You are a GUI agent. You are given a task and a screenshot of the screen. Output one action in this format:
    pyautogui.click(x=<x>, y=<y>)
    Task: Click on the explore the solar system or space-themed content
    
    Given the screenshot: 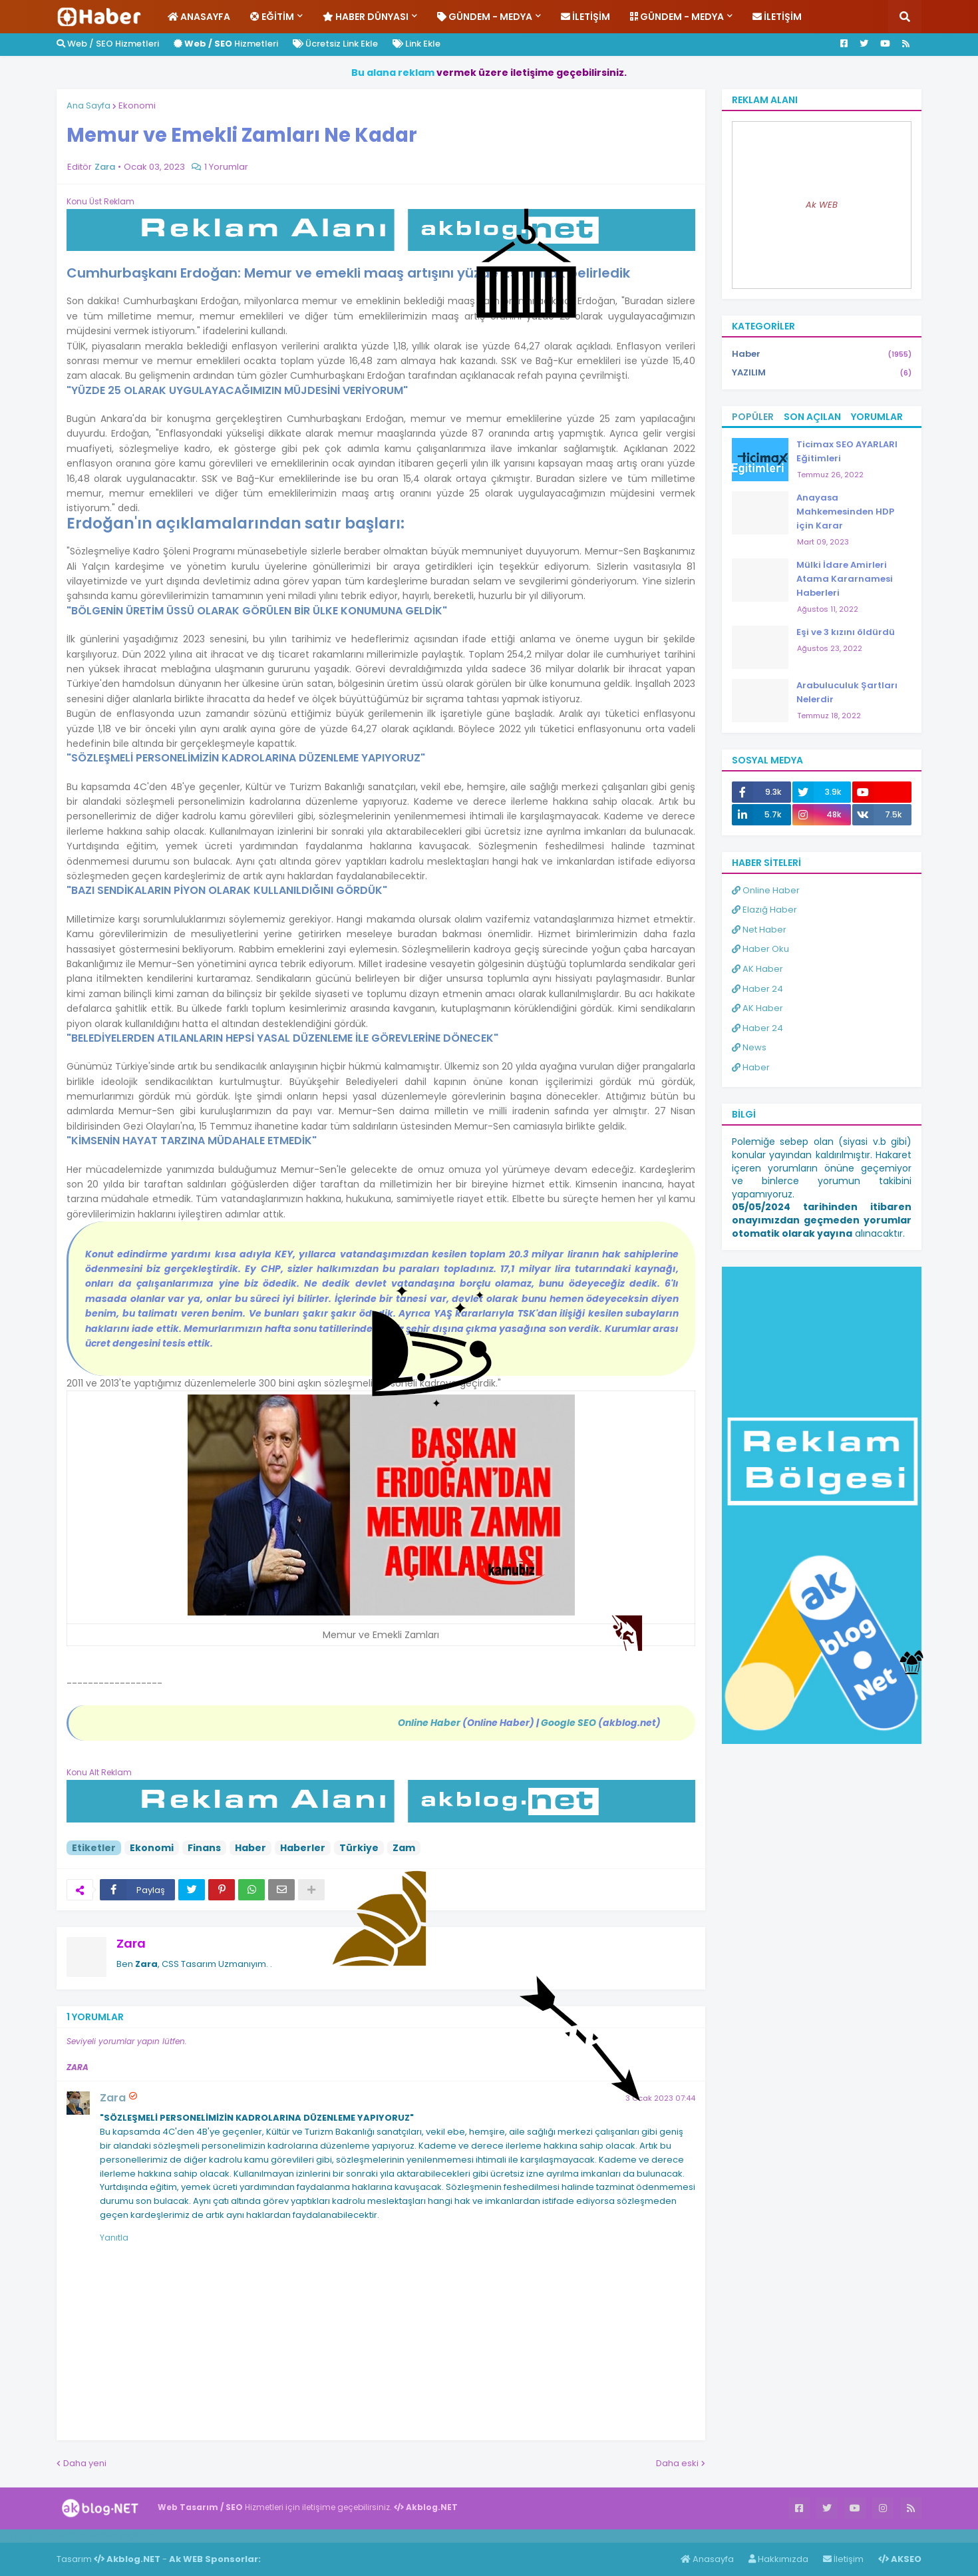 What is the action you would take?
    pyautogui.click(x=436, y=1351)
    